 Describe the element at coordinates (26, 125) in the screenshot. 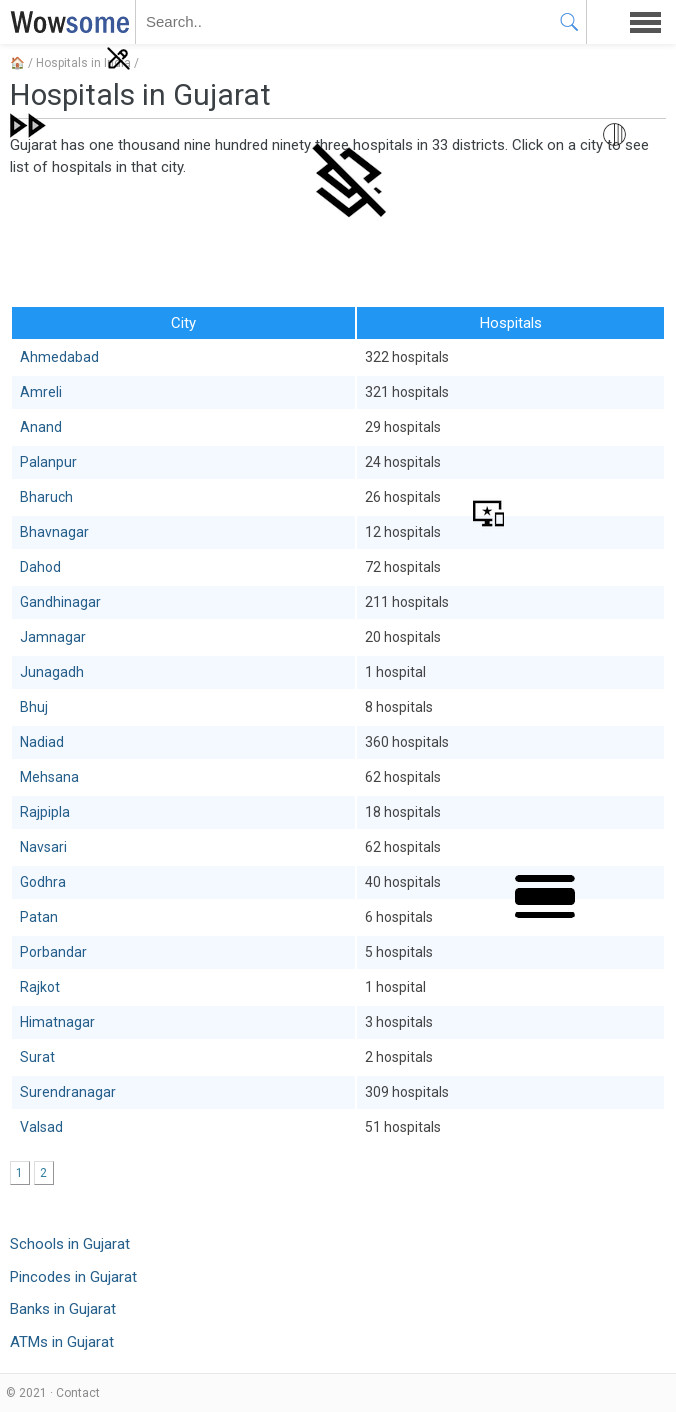

I see `skip forward in media playback` at that location.